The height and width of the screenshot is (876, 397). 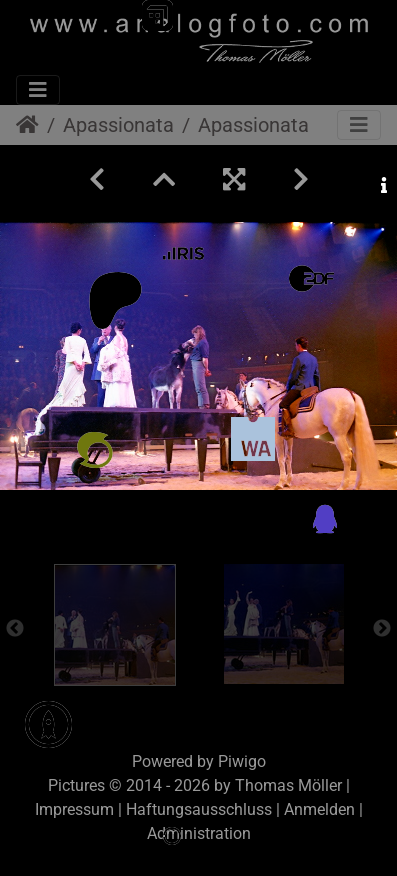 I want to click on open the Hotels.com app, so click(x=157, y=15).